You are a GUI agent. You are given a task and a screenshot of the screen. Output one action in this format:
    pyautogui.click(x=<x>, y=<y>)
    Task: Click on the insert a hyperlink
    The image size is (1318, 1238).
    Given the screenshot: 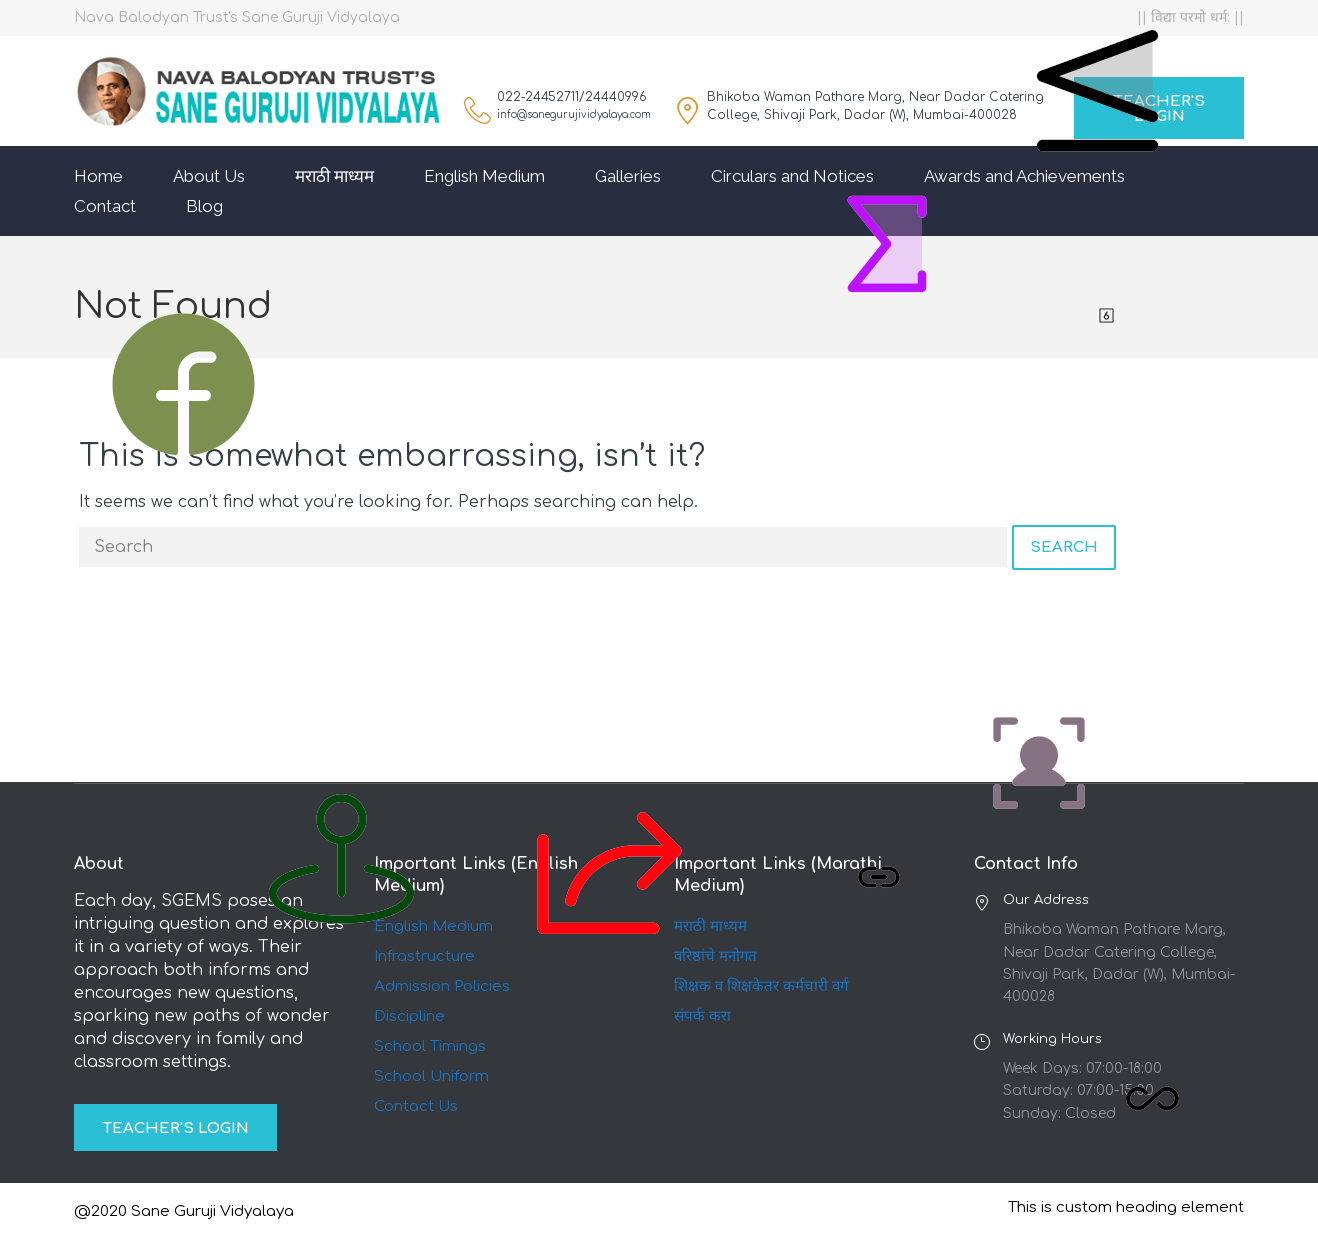 What is the action you would take?
    pyautogui.click(x=879, y=877)
    